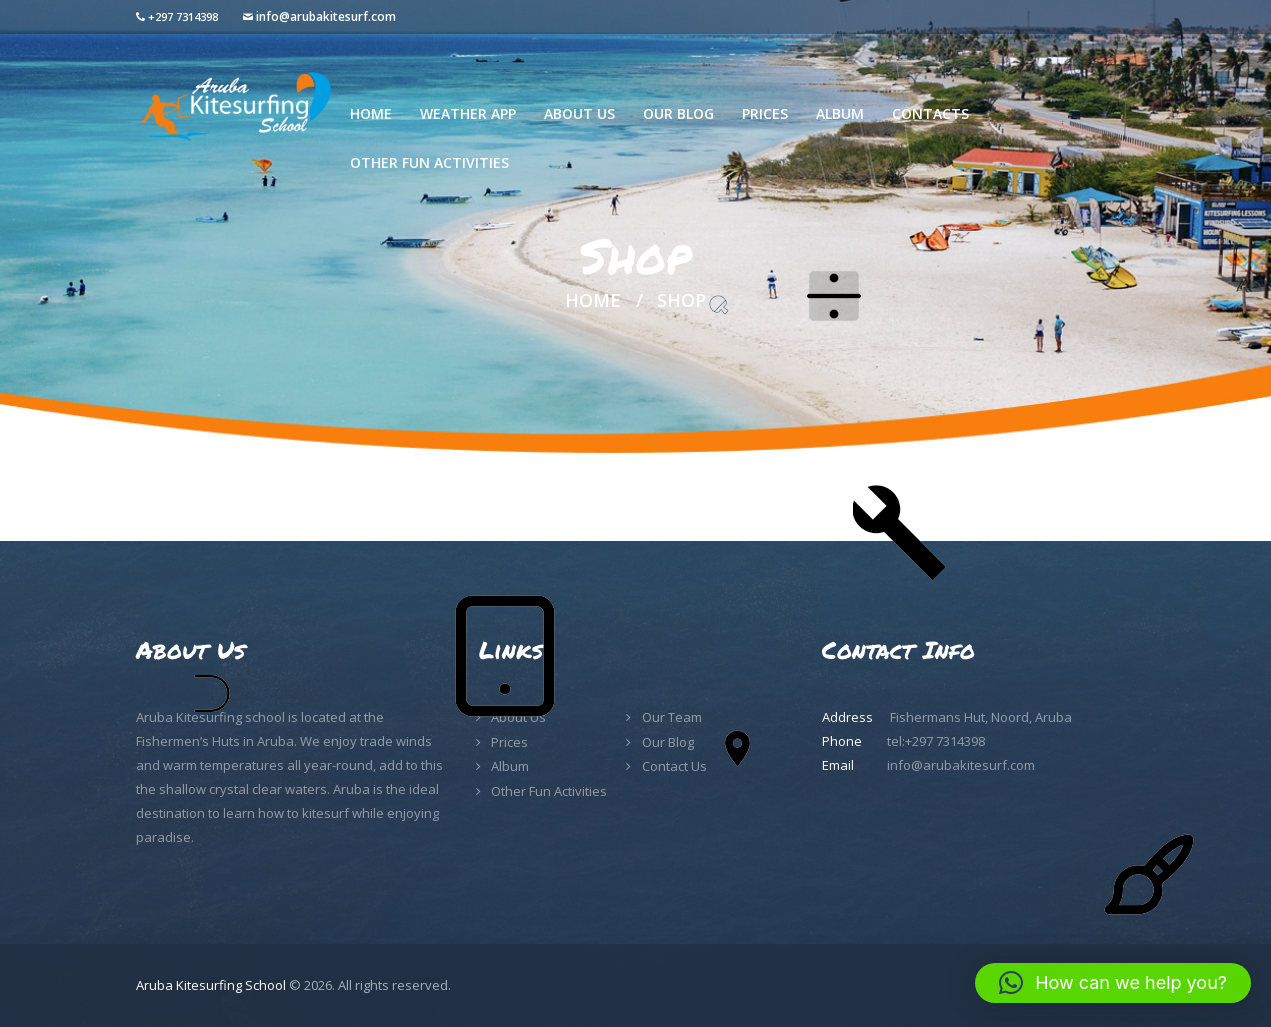 This screenshot has width=1271, height=1027. What do you see at coordinates (901, 533) in the screenshot?
I see `access settings or configuration options` at bounding box center [901, 533].